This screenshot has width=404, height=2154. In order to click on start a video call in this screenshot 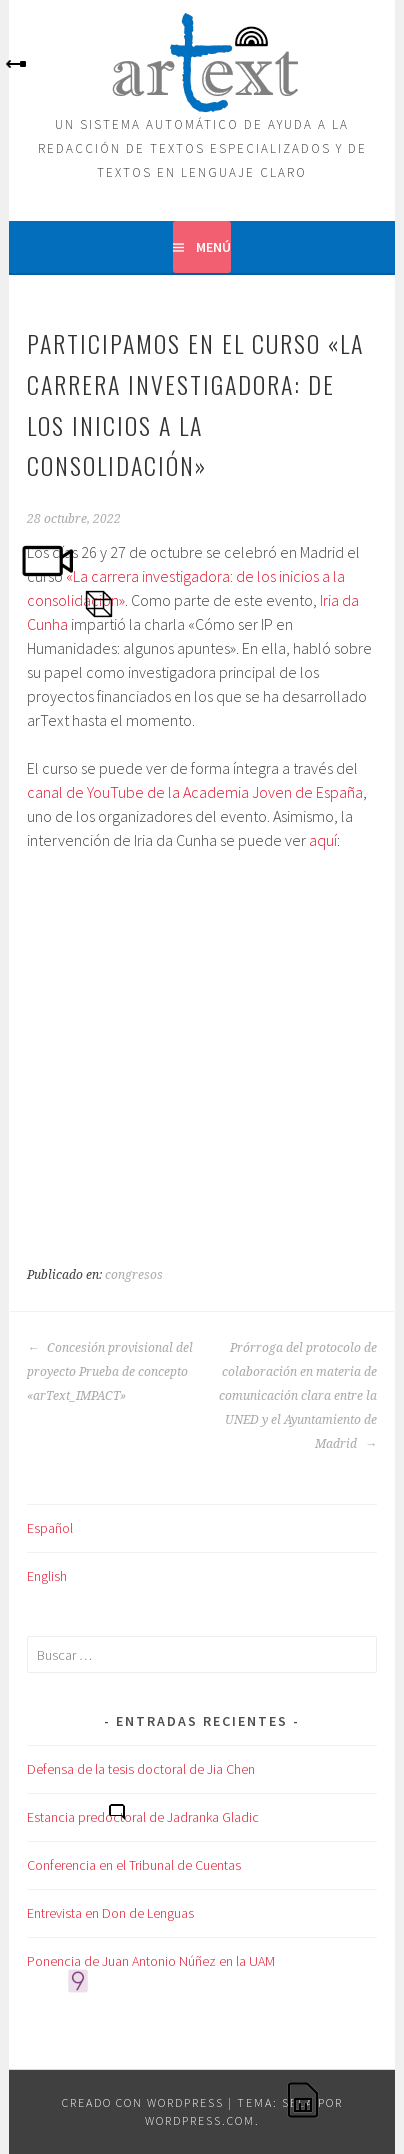, I will do `click(46, 561)`.